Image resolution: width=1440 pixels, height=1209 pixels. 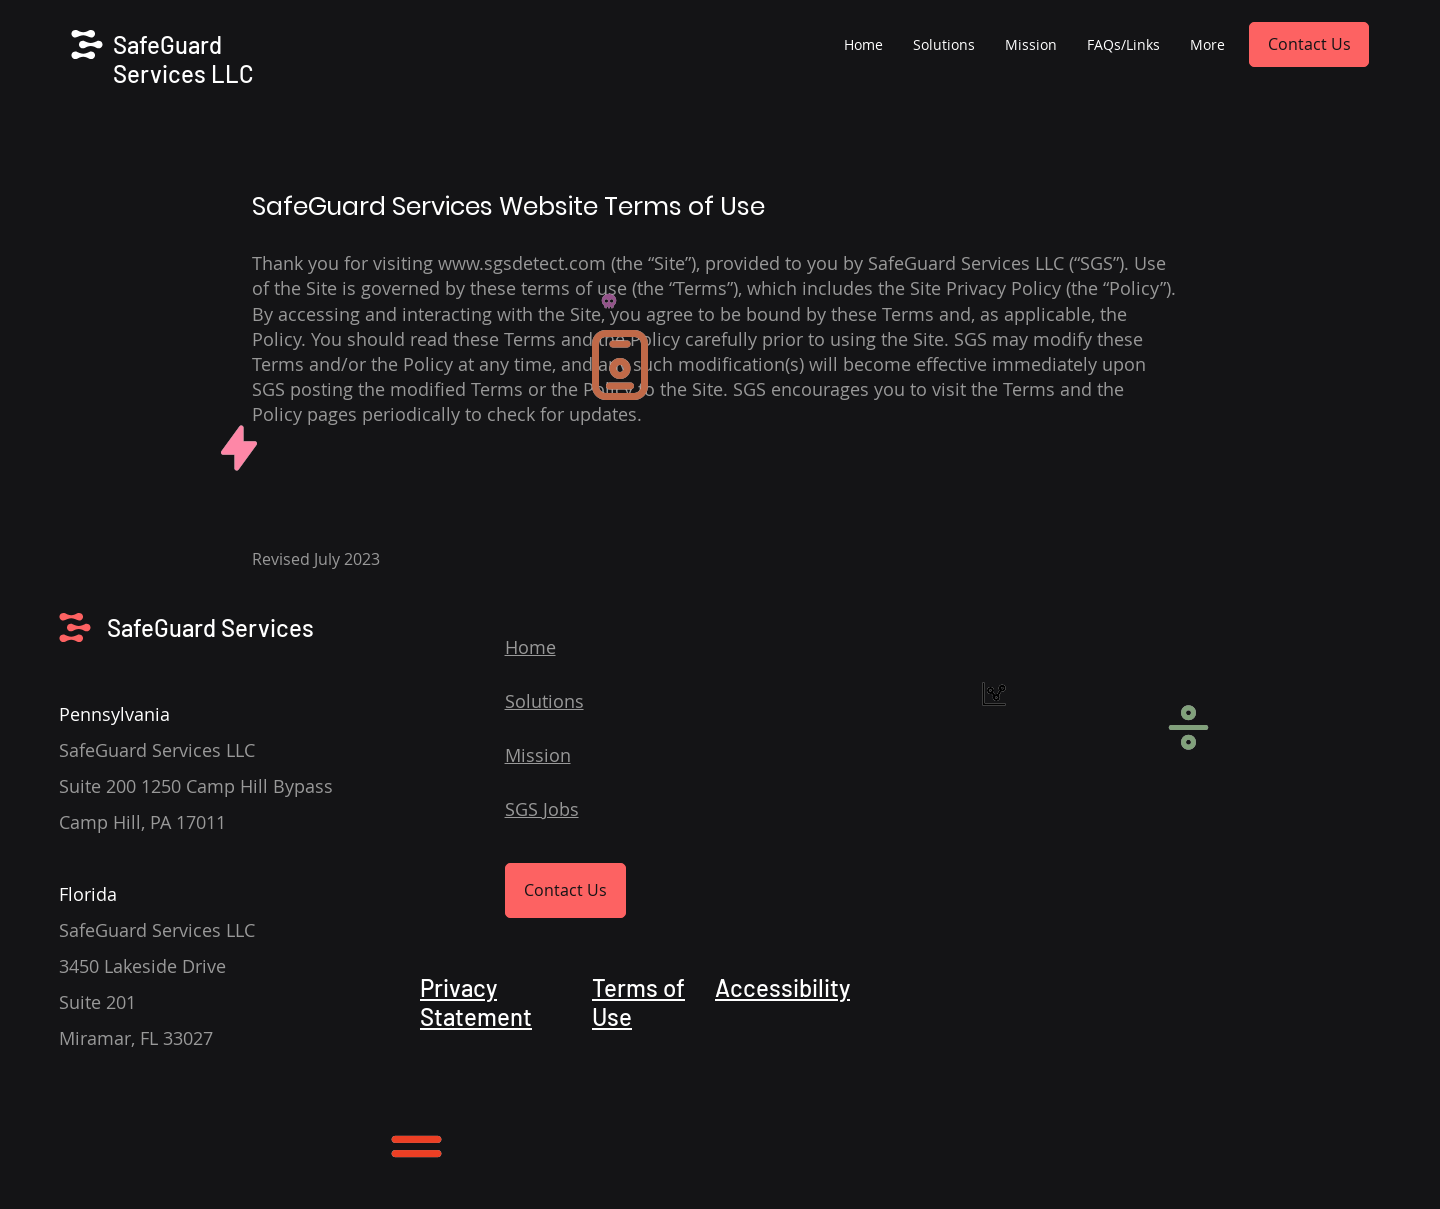 What do you see at coordinates (1188, 727) in the screenshot?
I see `perform division calculation` at bounding box center [1188, 727].